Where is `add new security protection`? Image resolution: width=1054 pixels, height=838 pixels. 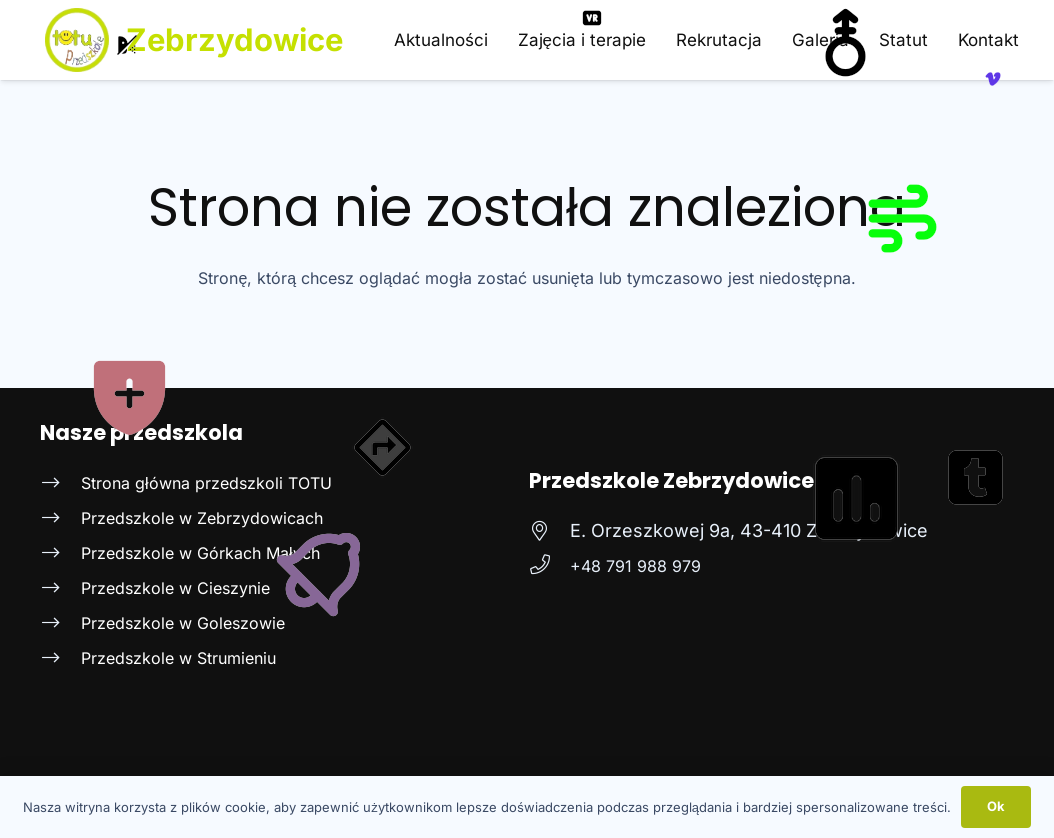 add new security protection is located at coordinates (129, 393).